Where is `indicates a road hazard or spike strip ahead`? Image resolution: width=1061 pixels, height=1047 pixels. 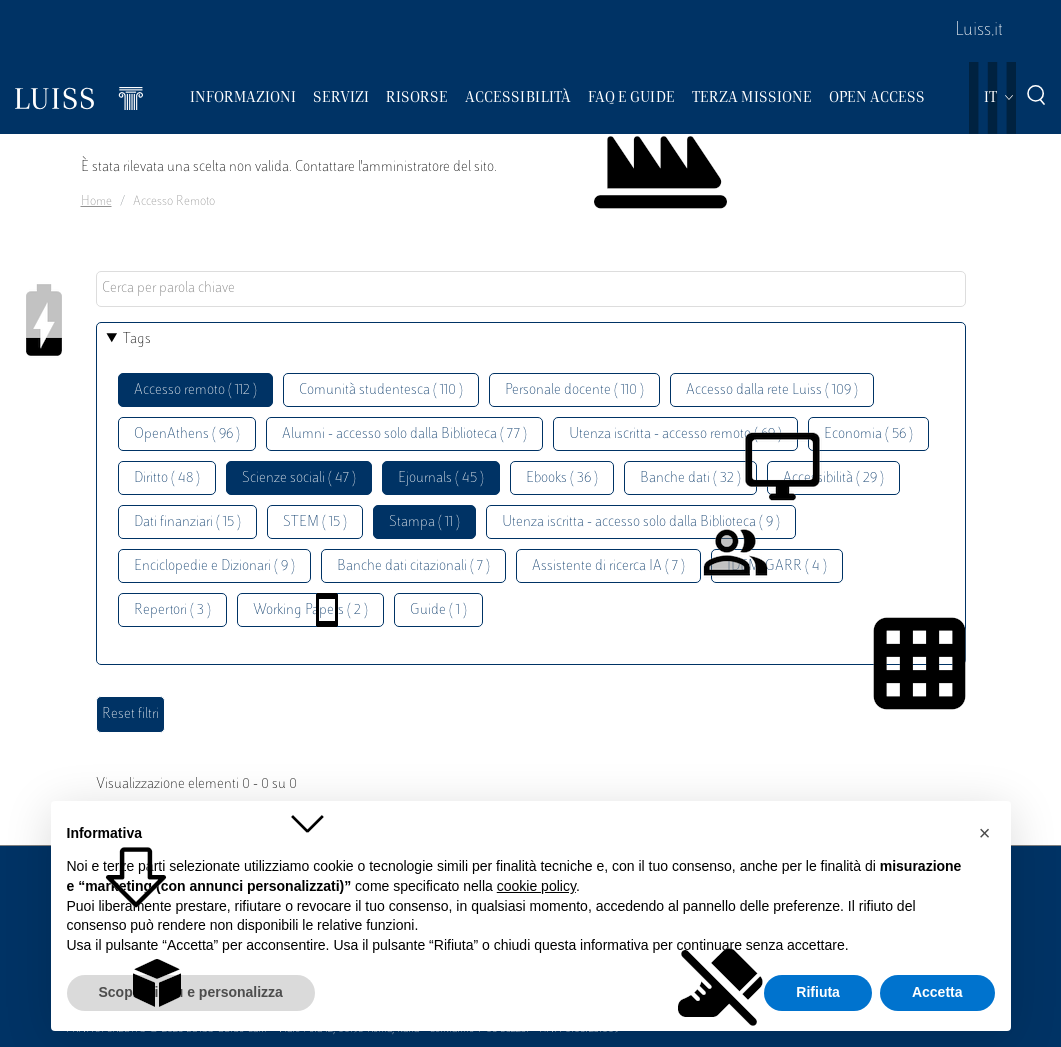
indicates a road hazard or spike strip ahead is located at coordinates (660, 168).